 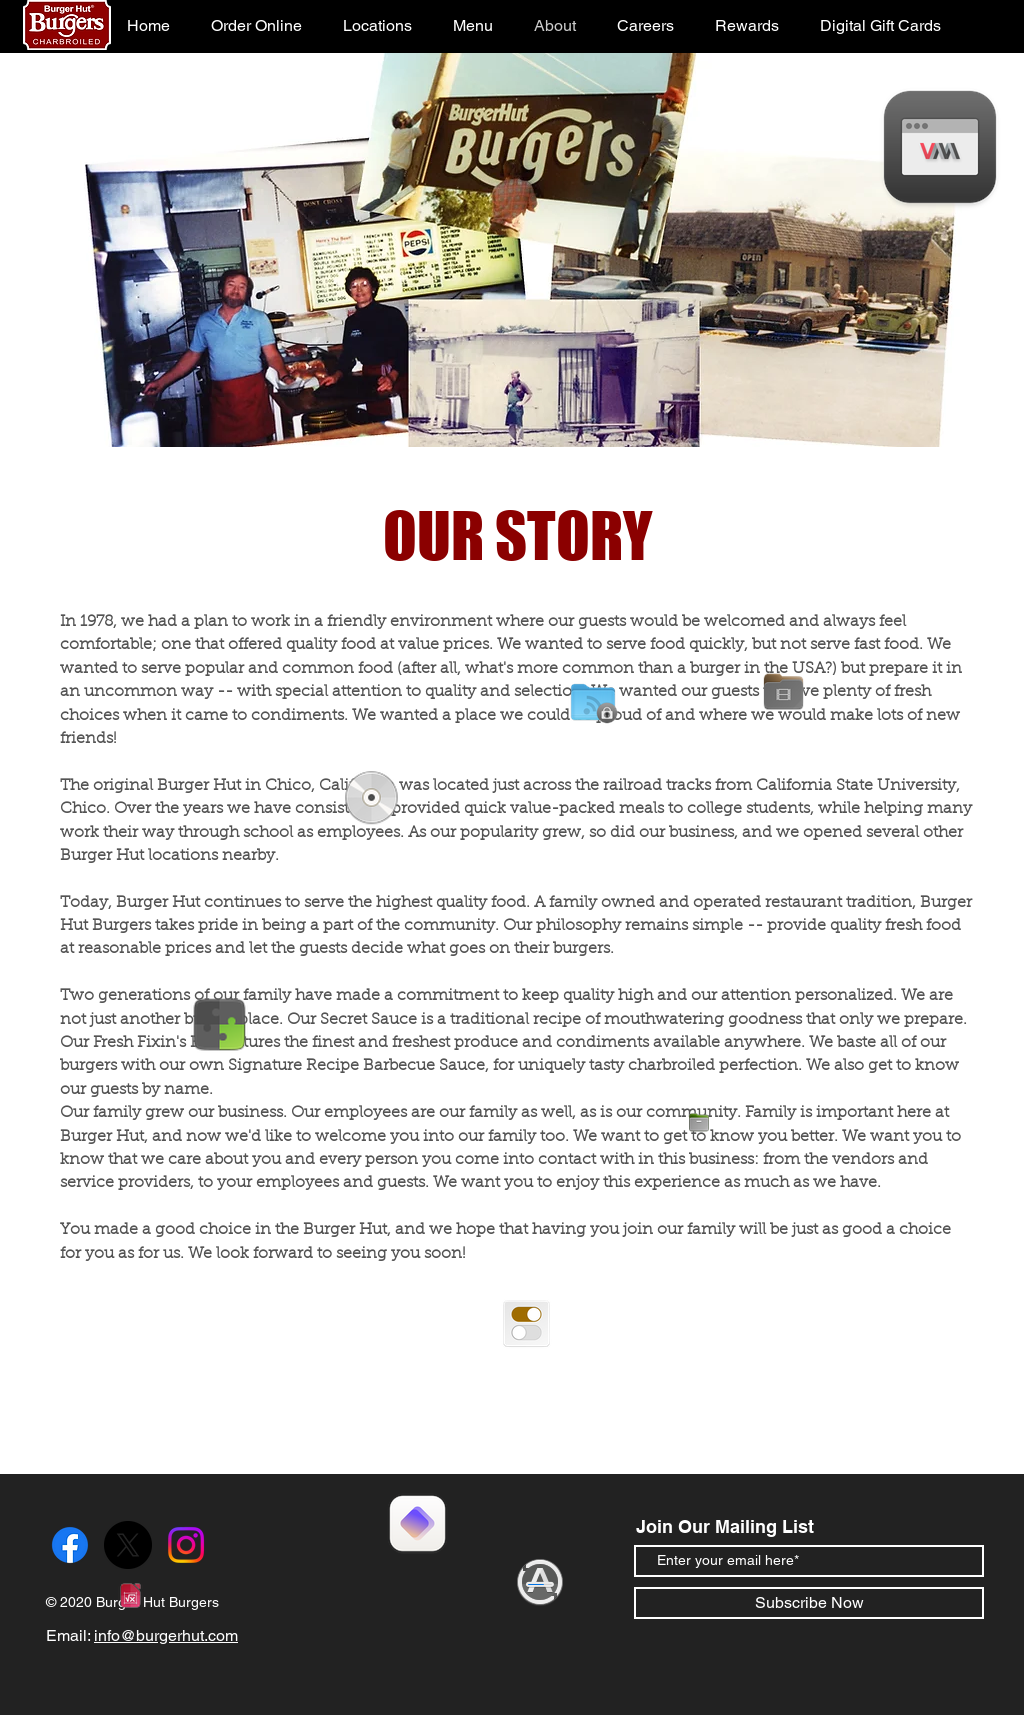 I want to click on open the software update manager, so click(x=540, y=1582).